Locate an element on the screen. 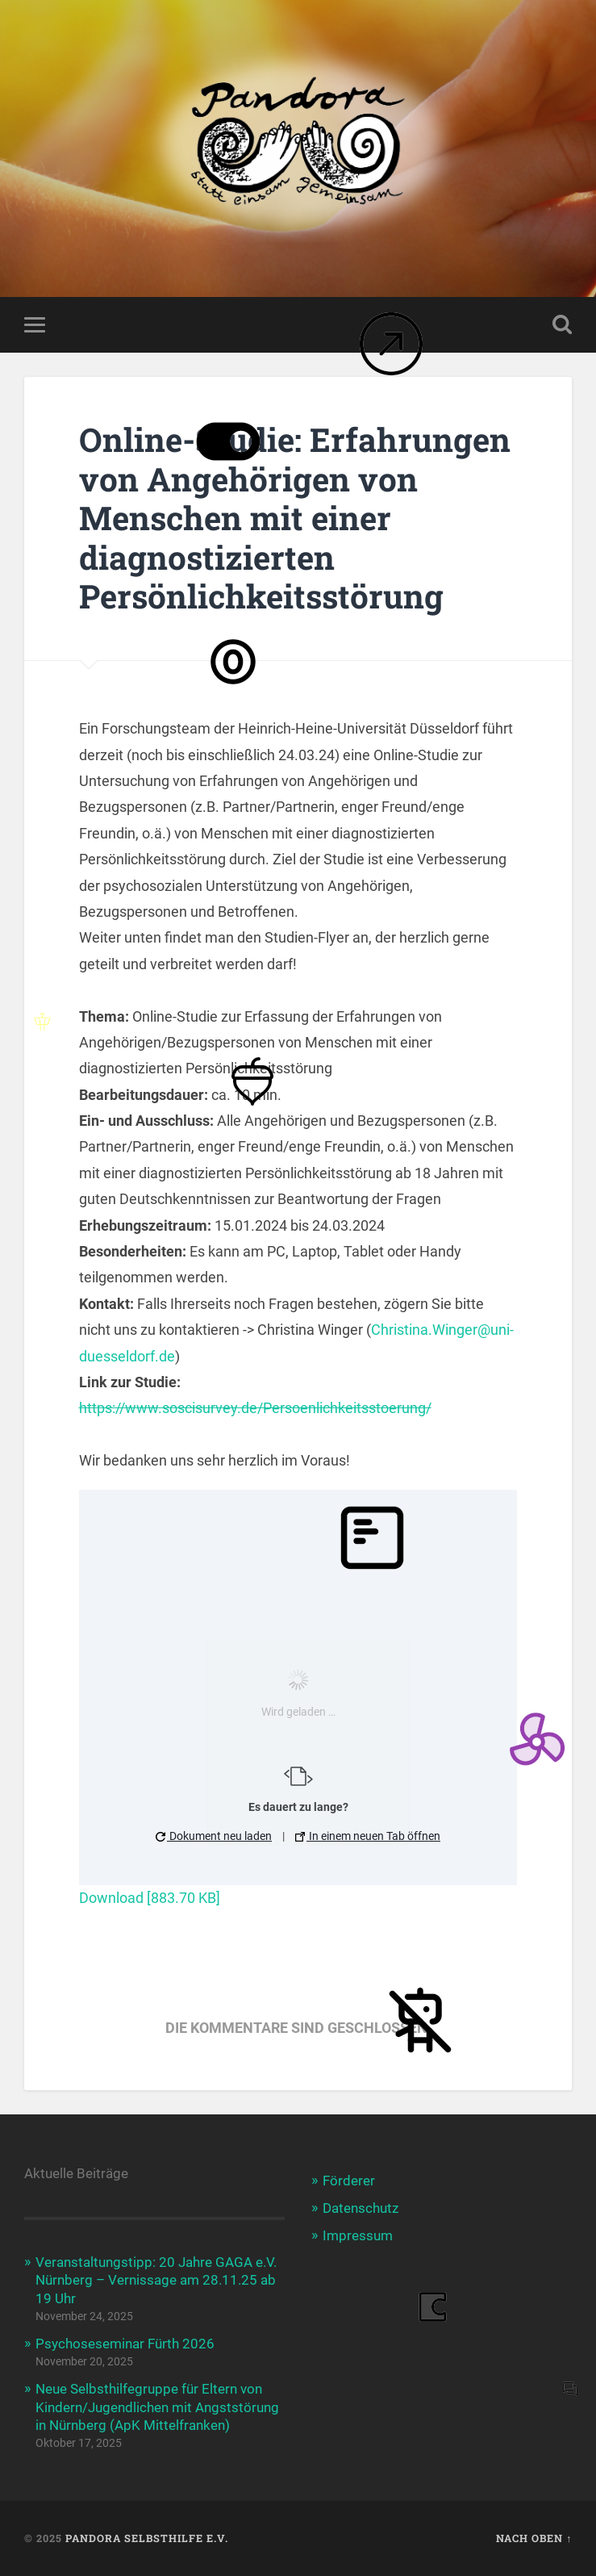 Image resolution: width=596 pixels, height=2576 pixels. disable bot or automated features is located at coordinates (420, 2022).